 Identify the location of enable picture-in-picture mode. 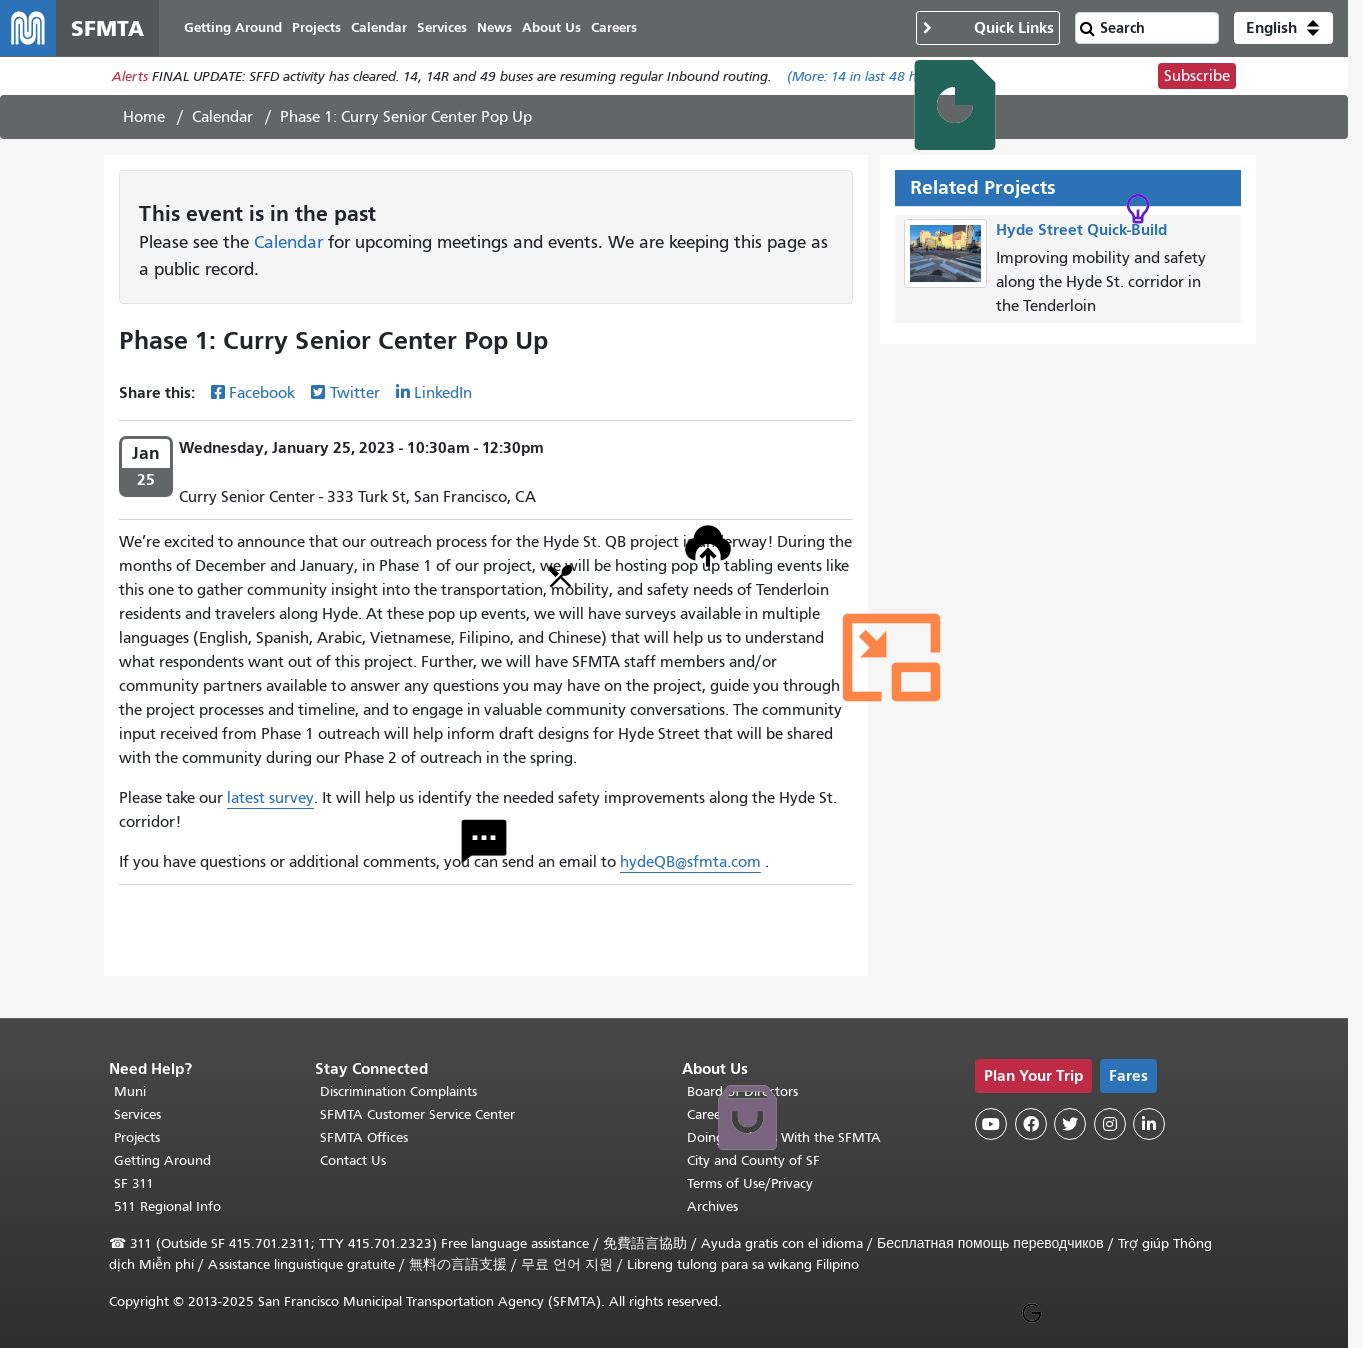
(891, 657).